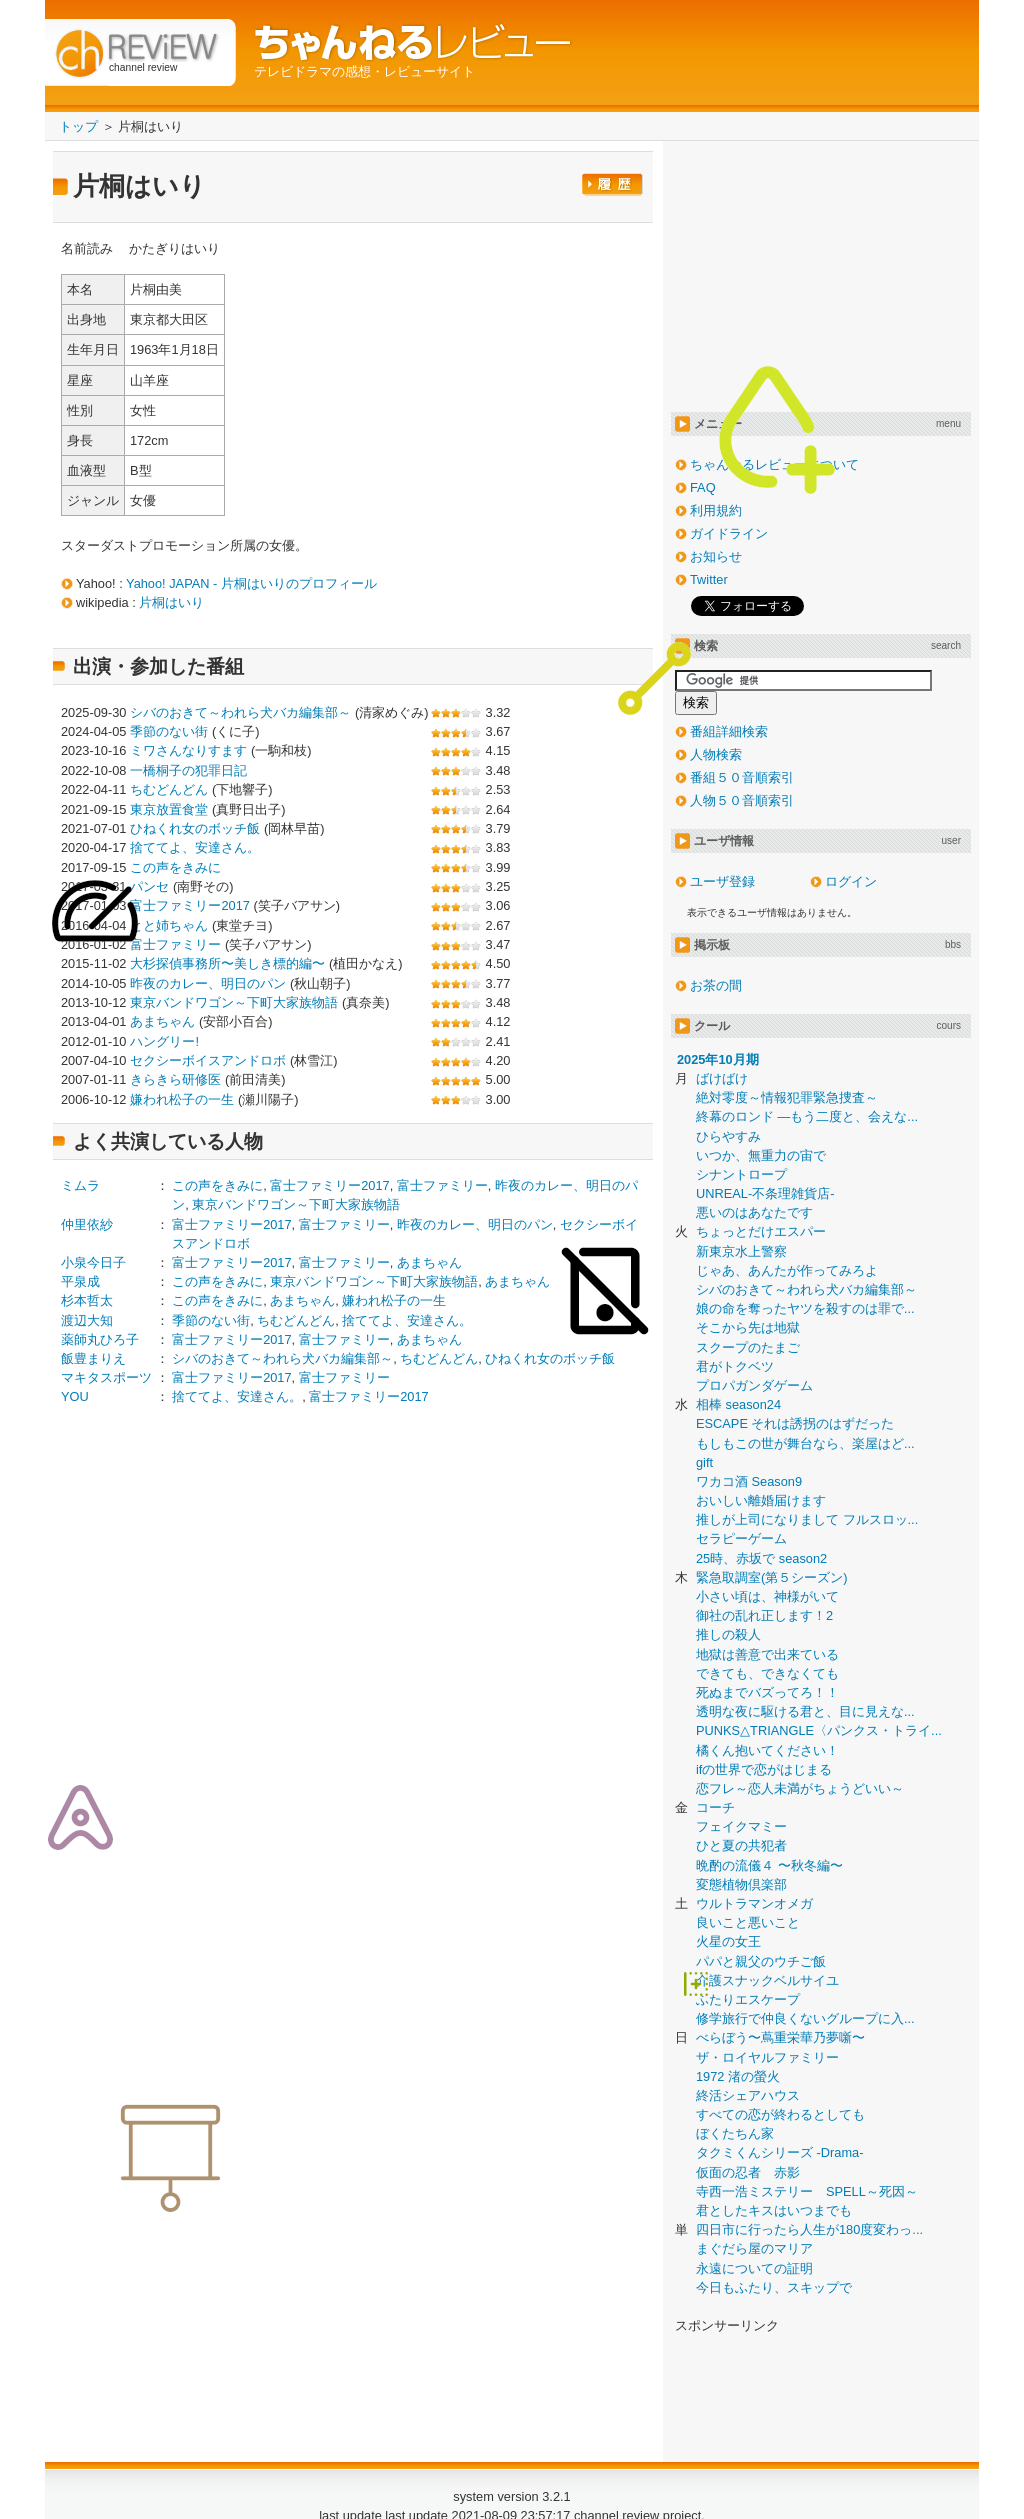  I want to click on draw a straight line between two points, so click(654, 678).